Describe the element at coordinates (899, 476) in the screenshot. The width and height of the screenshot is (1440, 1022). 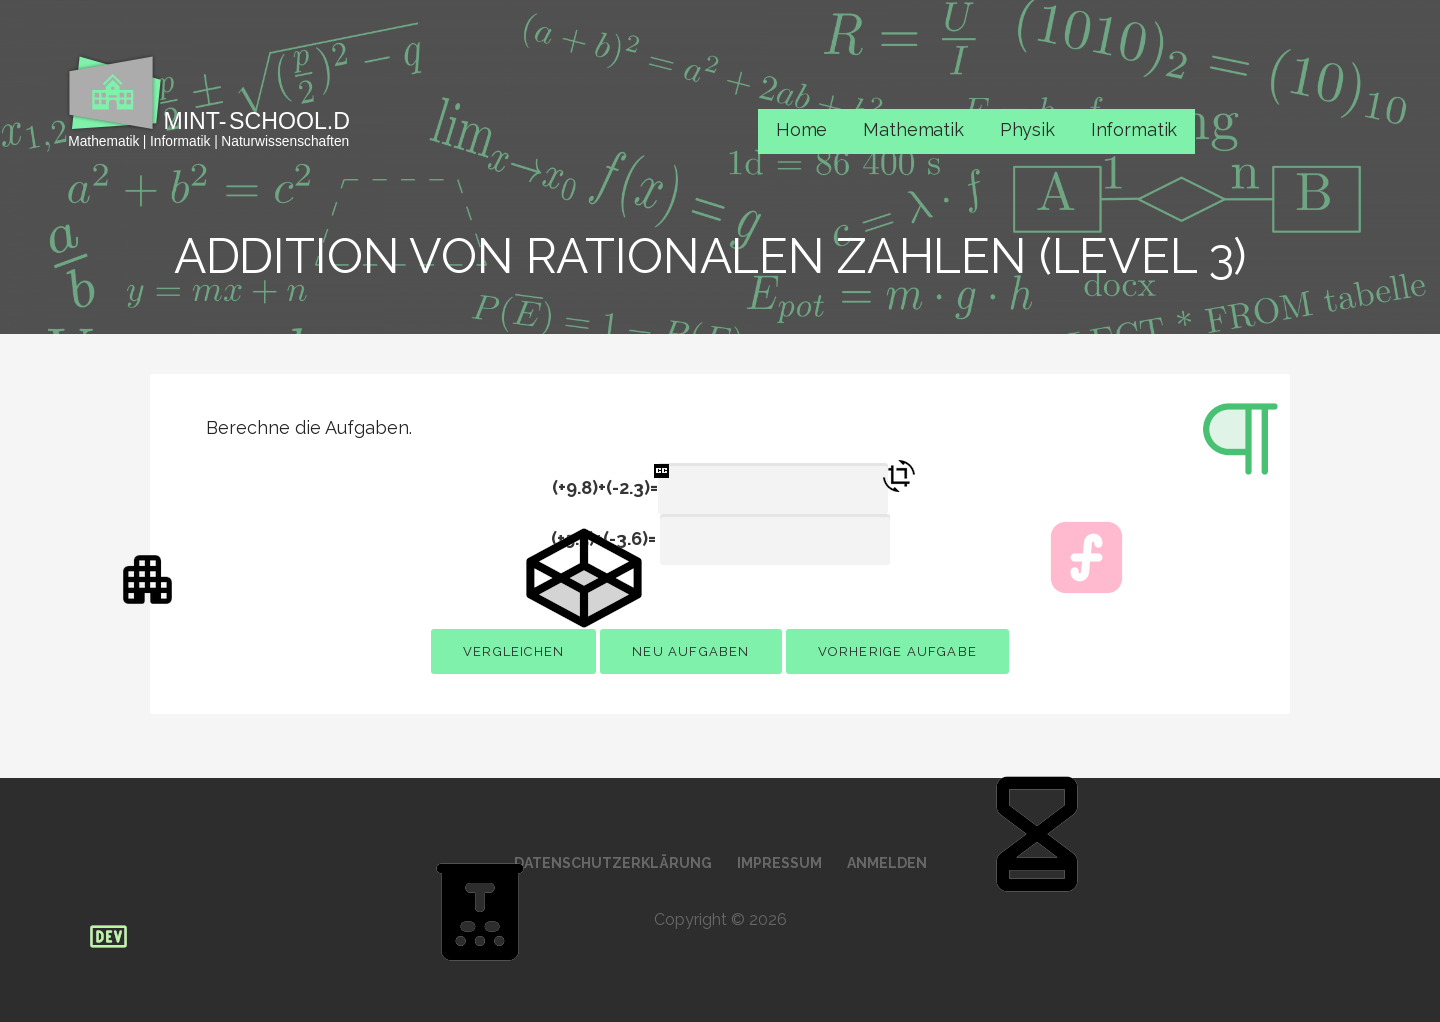
I see `rotate and crop an image` at that location.